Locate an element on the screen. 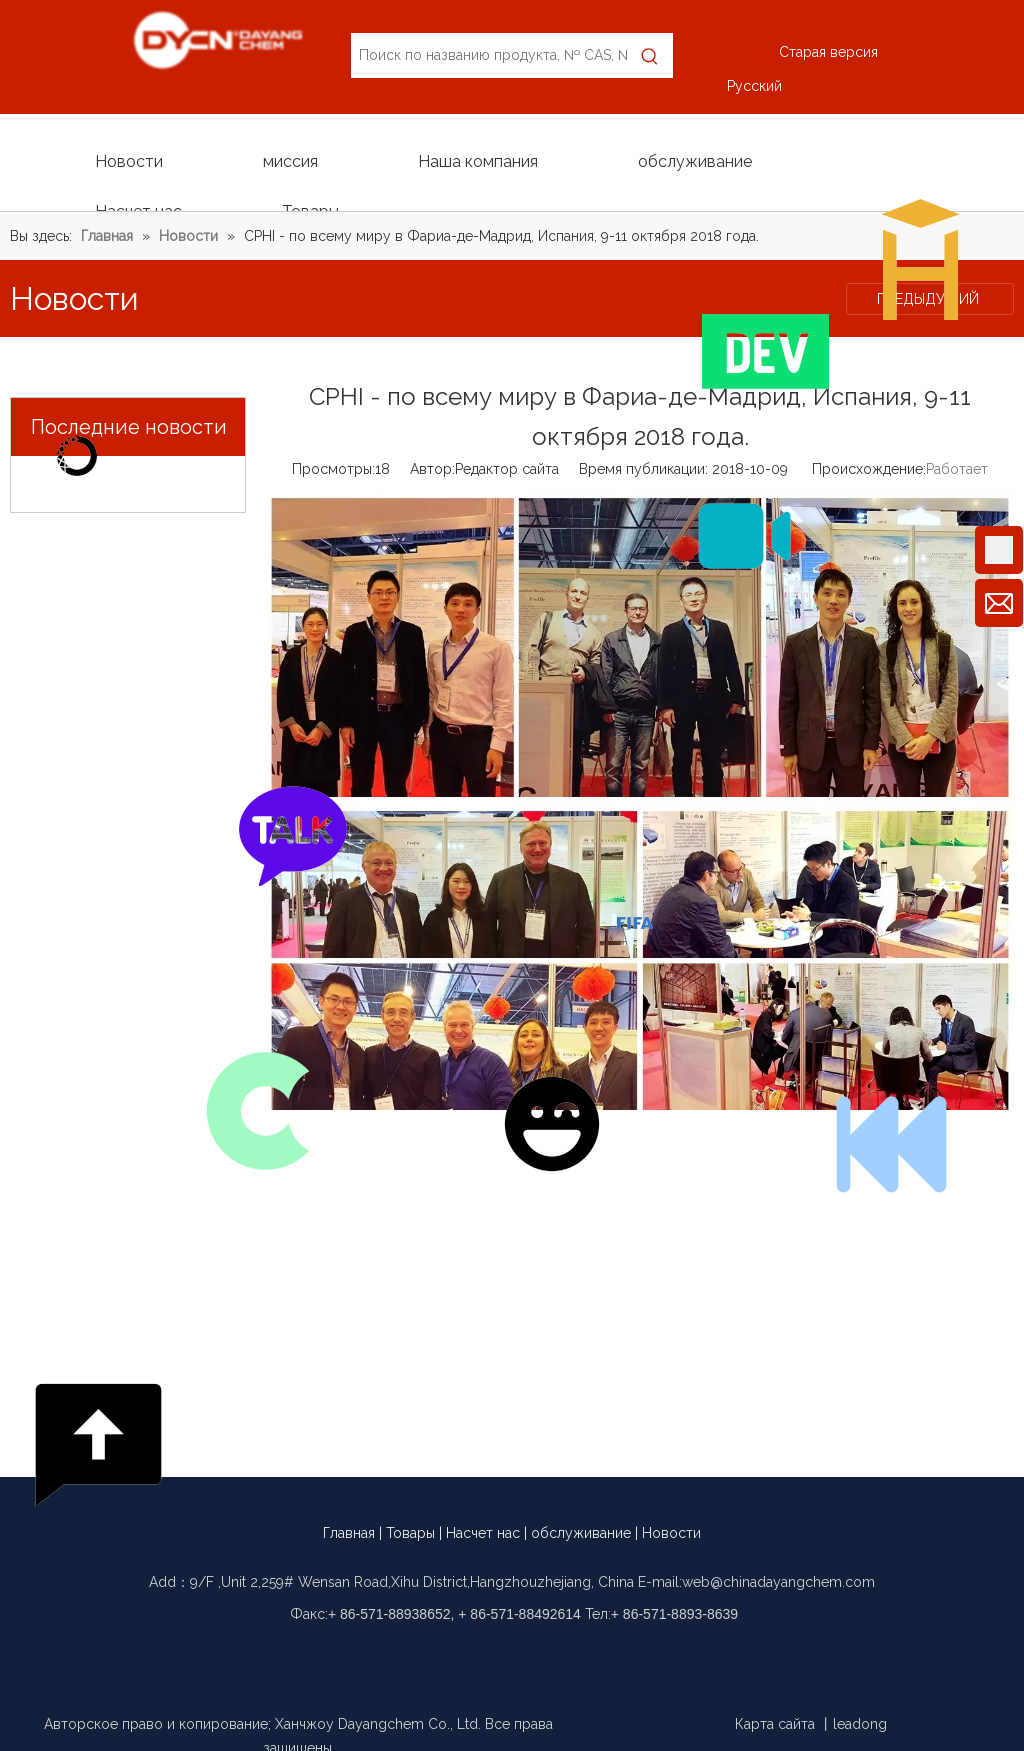  cuttlefish brand logo is located at coordinates (259, 1111).